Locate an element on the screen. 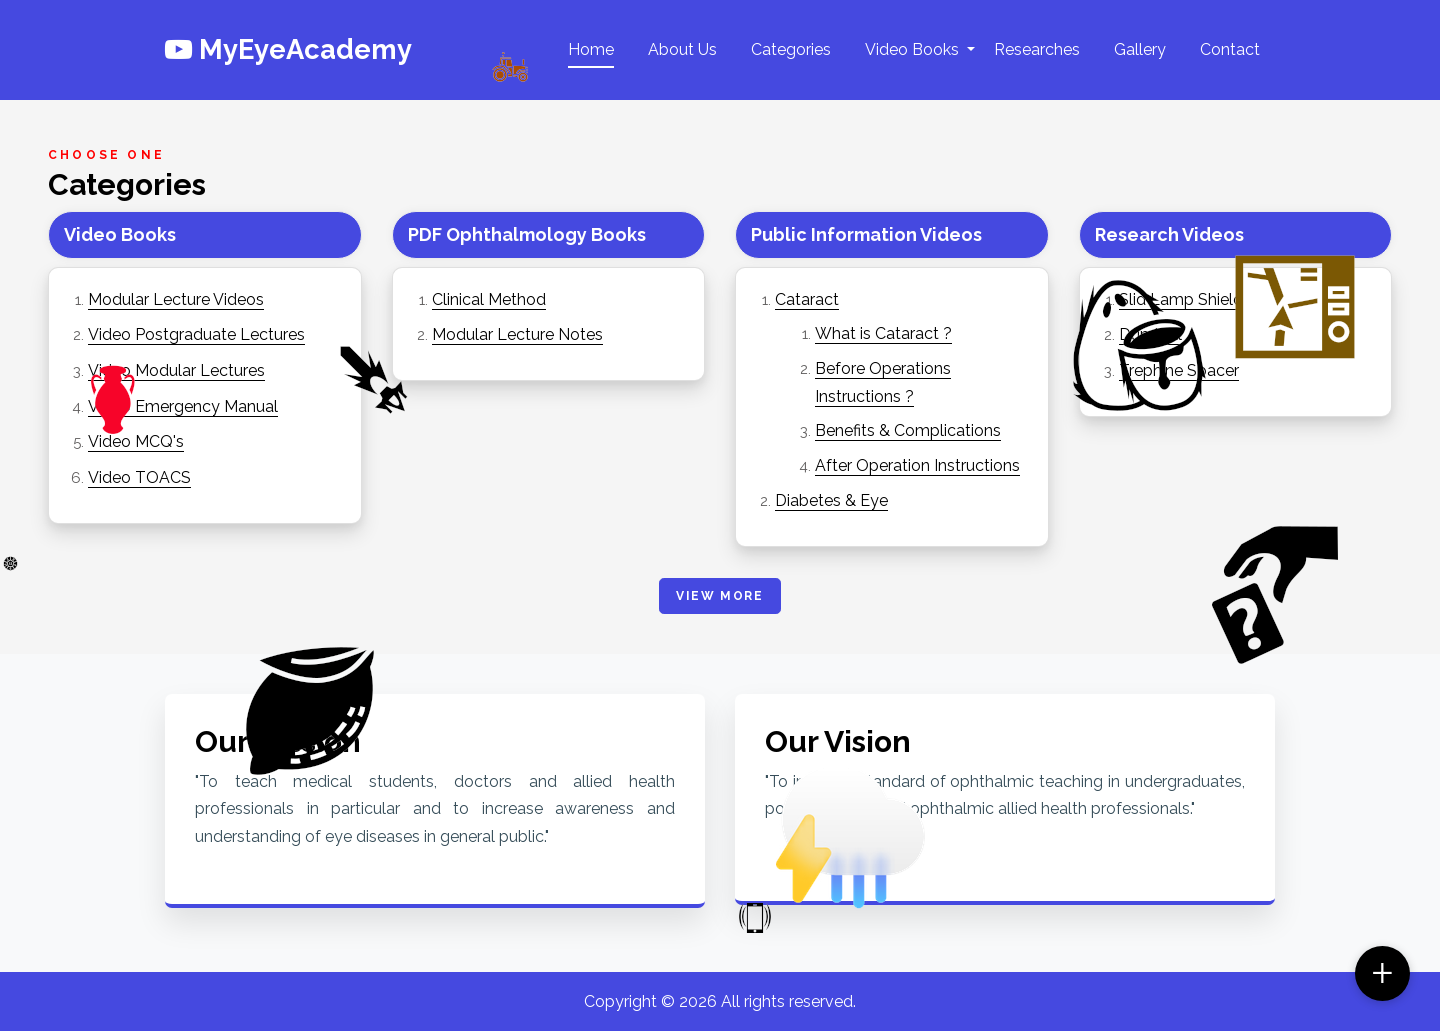 This screenshot has height=1031, width=1440. draw a random card from the deck is located at coordinates (1275, 595).